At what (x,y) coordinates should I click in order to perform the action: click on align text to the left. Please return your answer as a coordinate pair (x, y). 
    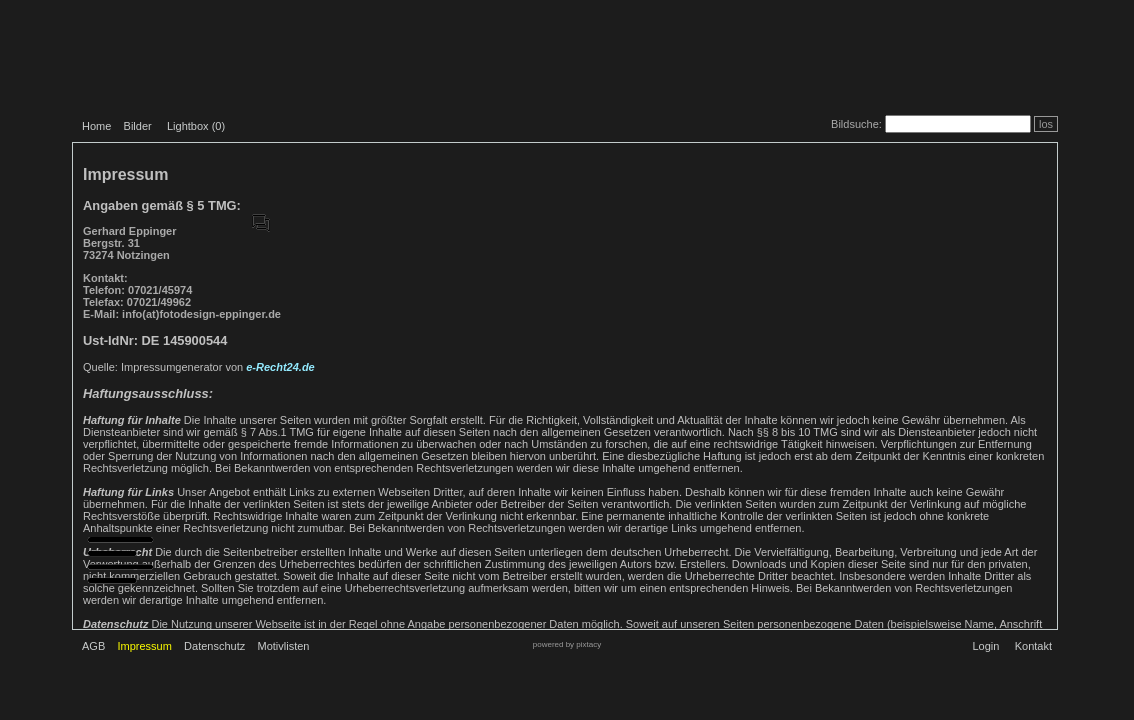
    Looking at the image, I should click on (120, 561).